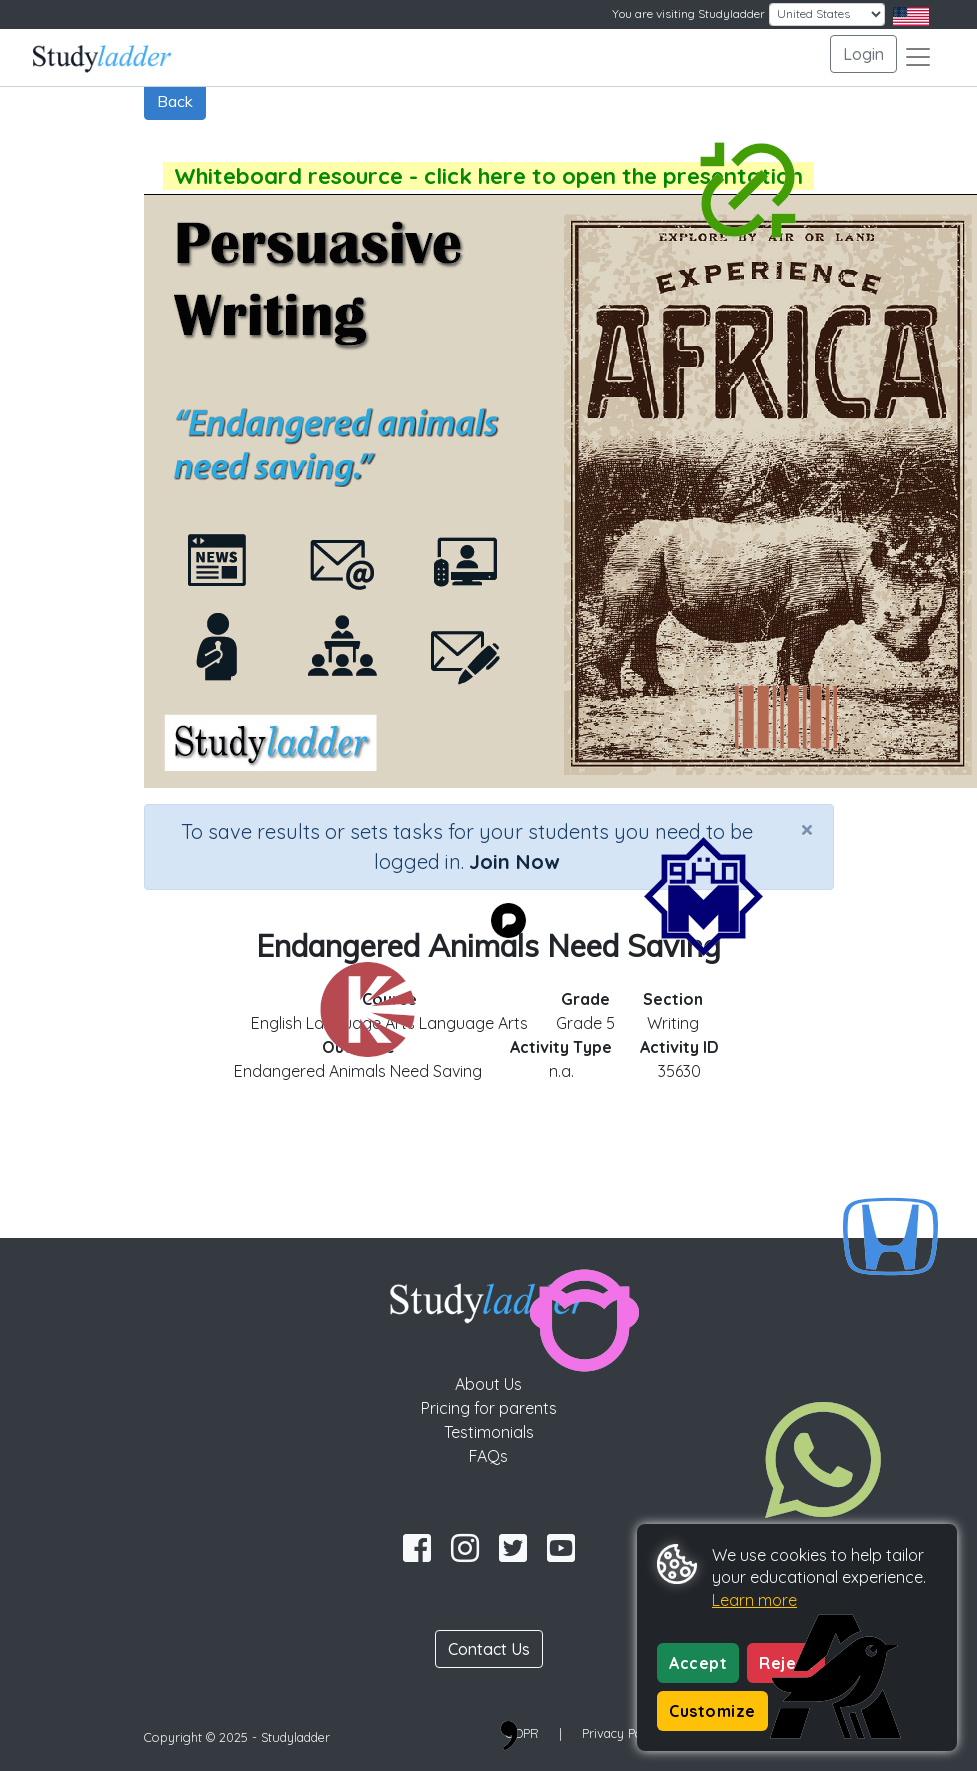 The image size is (977, 1771). I want to click on link to Wikidata knowledge base, so click(786, 717).